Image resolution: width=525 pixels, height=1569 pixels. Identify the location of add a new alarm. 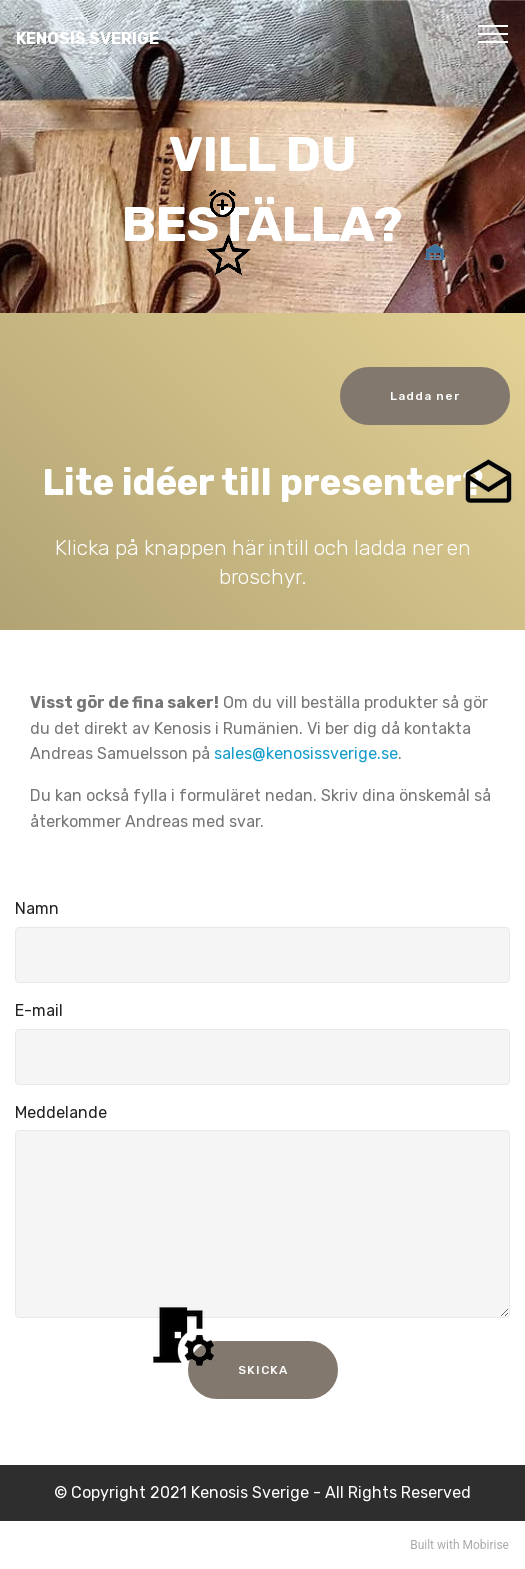
(222, 203).